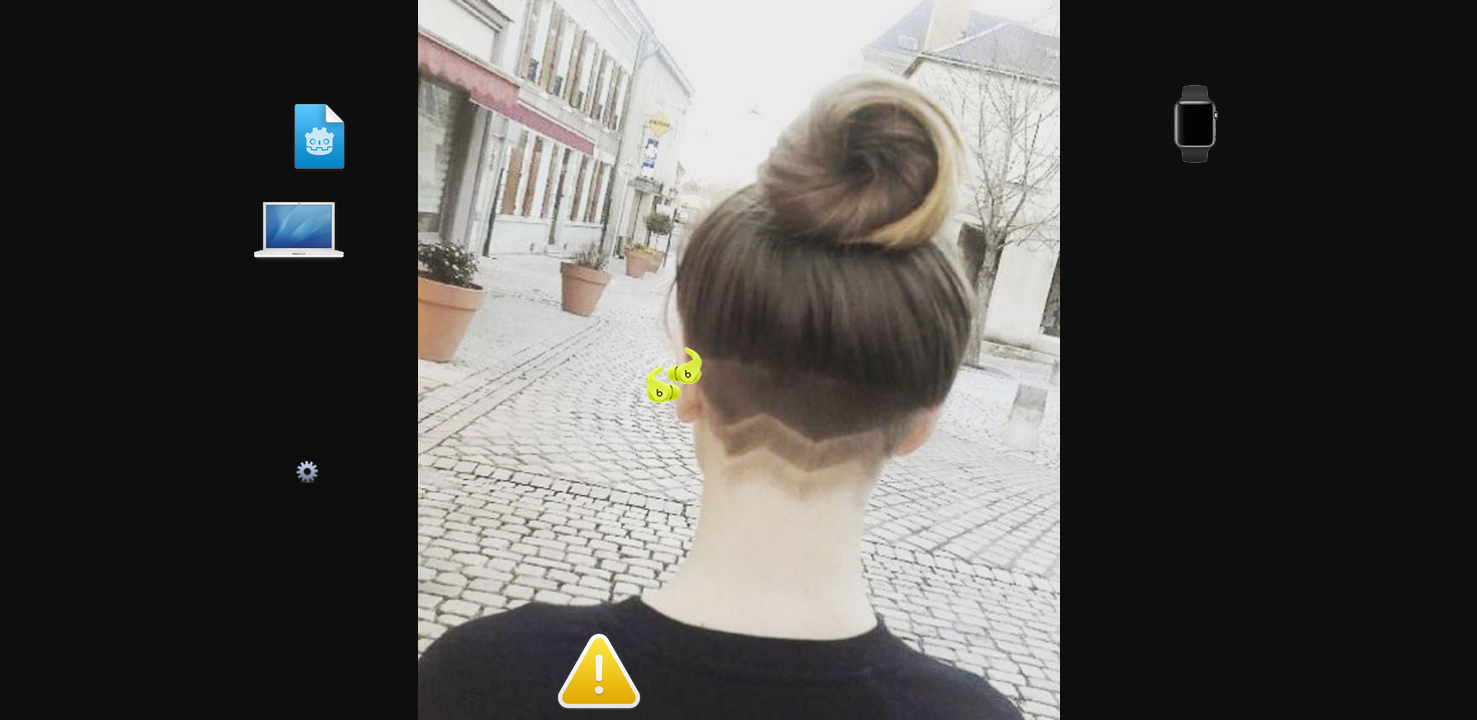  Describe the element at coordinates (673, 375) in the screenshot. I see `beats fit pro earbuds in volt yellow` at that location.